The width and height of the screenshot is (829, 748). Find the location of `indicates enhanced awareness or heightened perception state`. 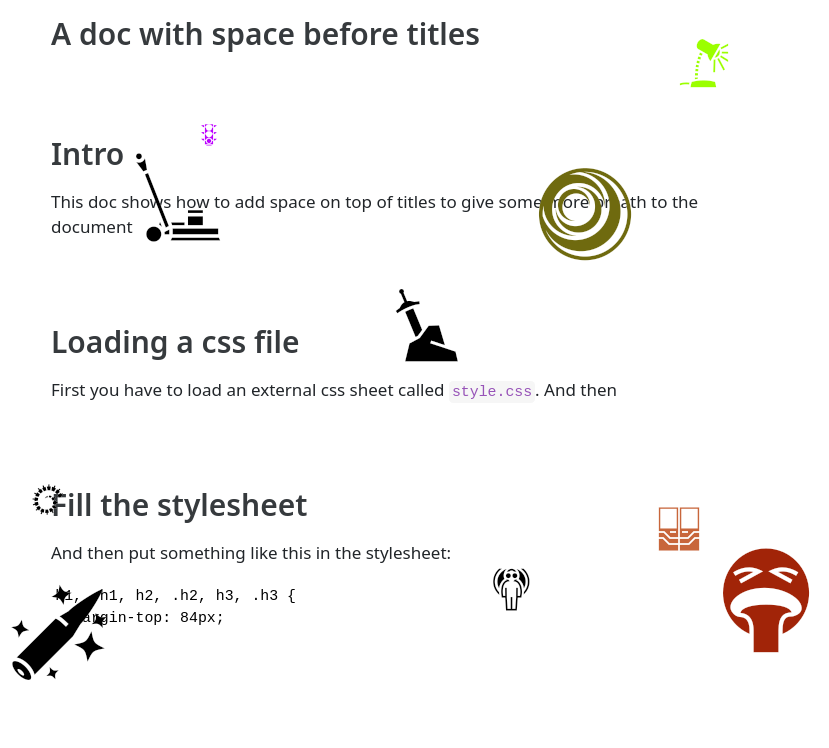

indicates enhanced awareness or heightened perception state is located at coordinates (511, 589).